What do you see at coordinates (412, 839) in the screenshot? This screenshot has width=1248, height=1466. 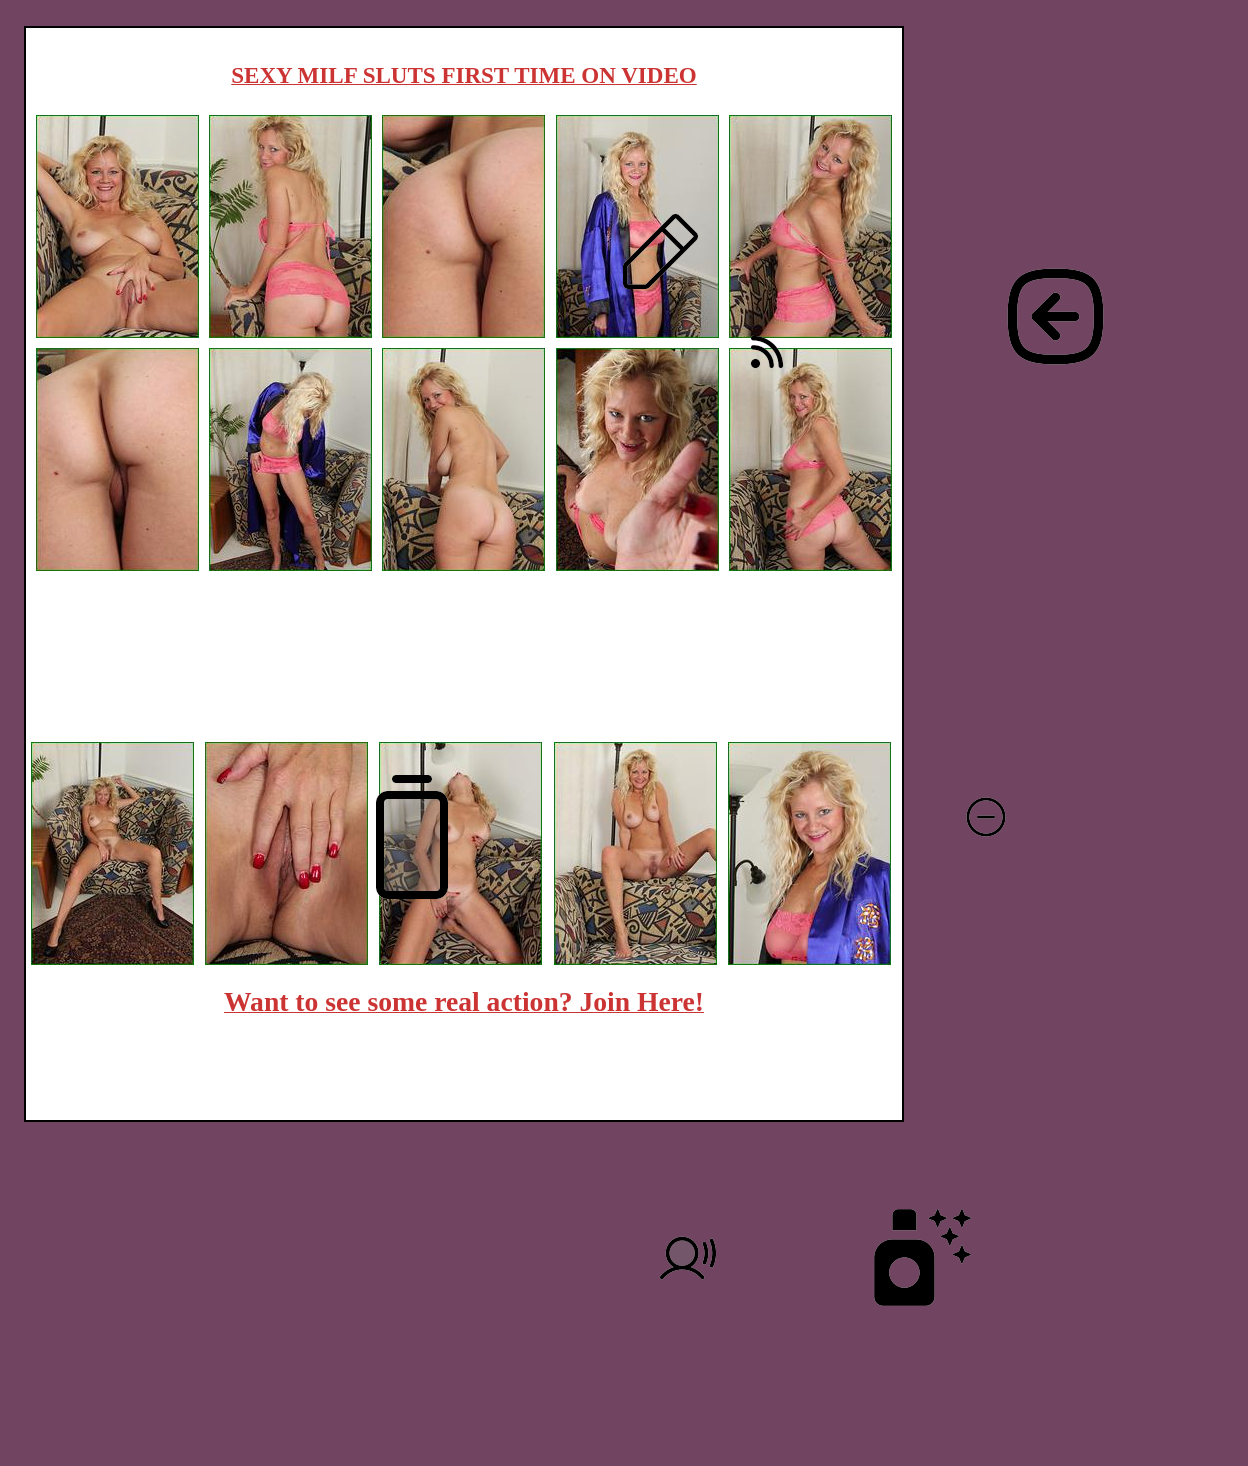 I see `indicates battery is completely drained` at bounding box center [412, 839].